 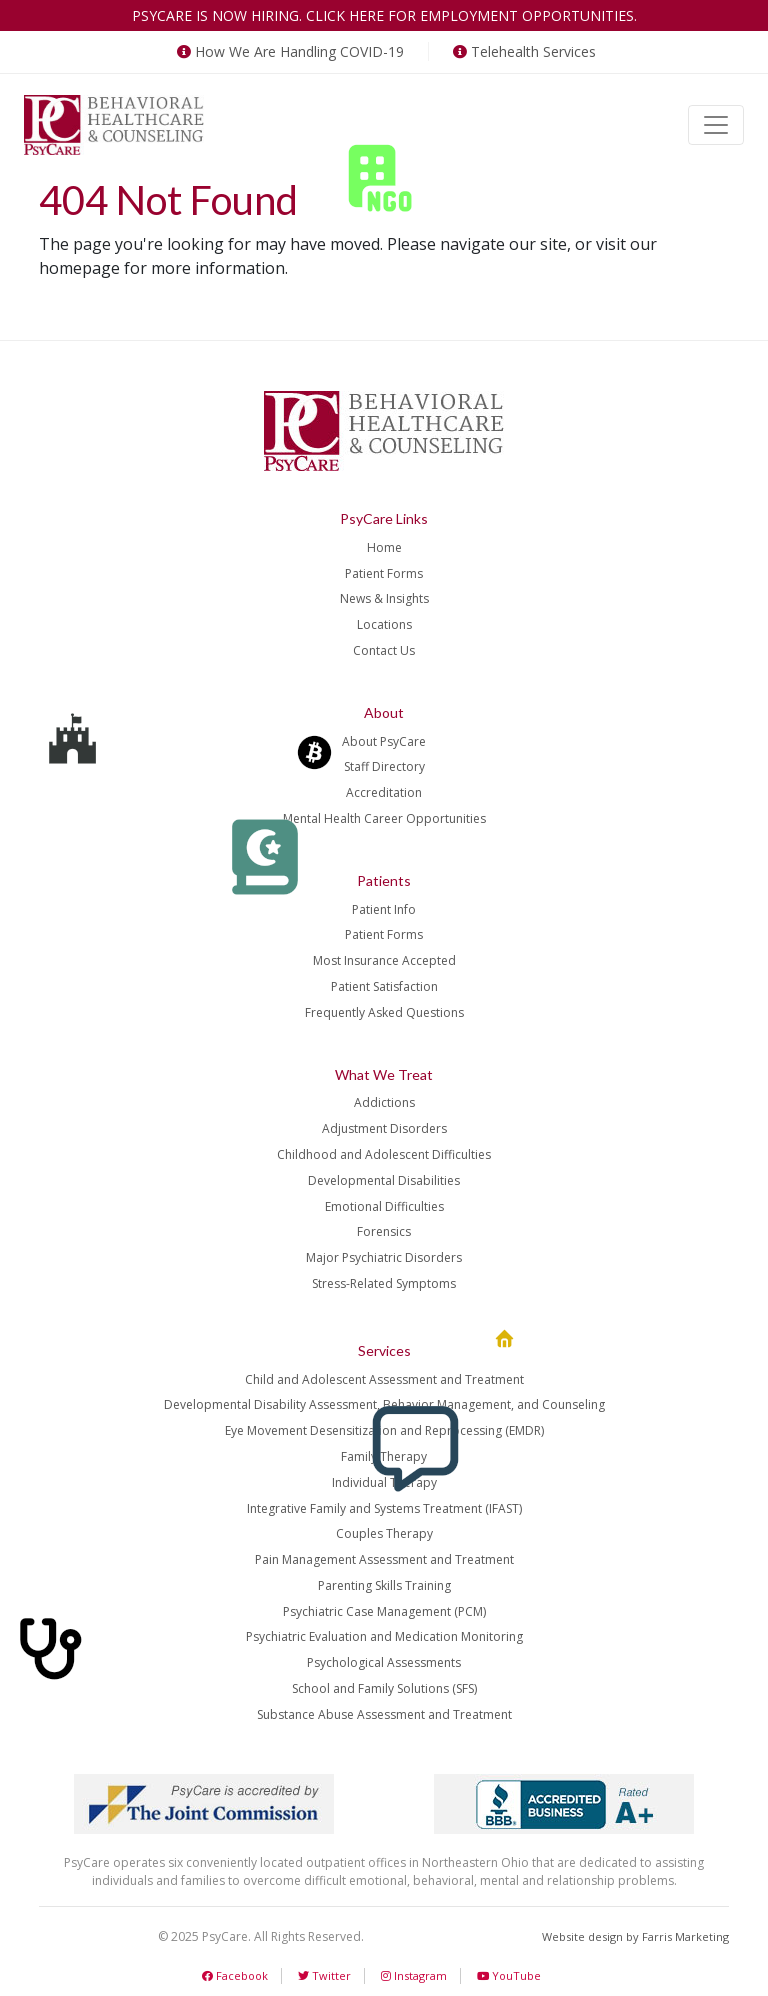 I want to click on fort awesome brand logo, so click(x=72, y=738).